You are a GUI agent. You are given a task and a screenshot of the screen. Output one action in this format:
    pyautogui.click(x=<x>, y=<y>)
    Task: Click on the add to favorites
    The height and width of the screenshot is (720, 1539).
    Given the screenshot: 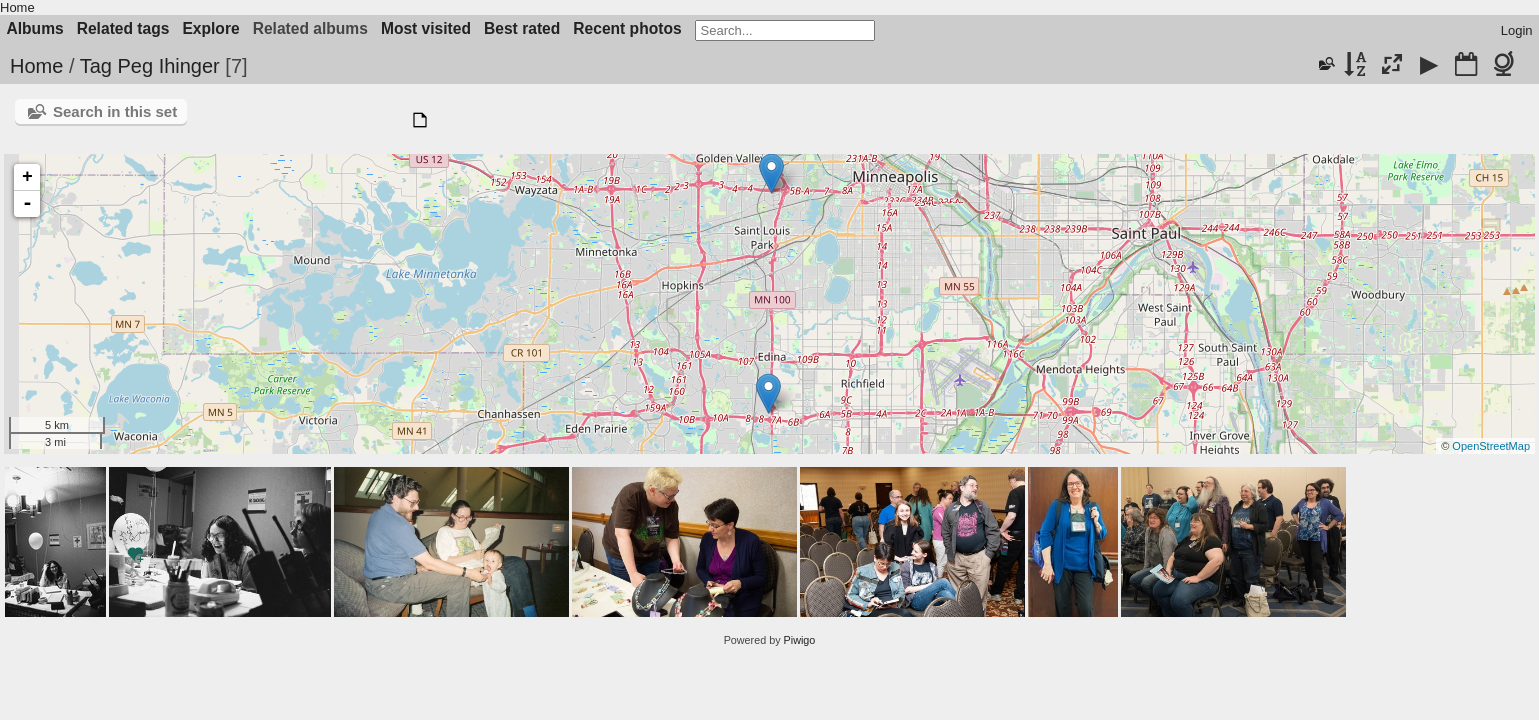 What is the action you would take?
    pyautogui.click(x=135, y=554)
    